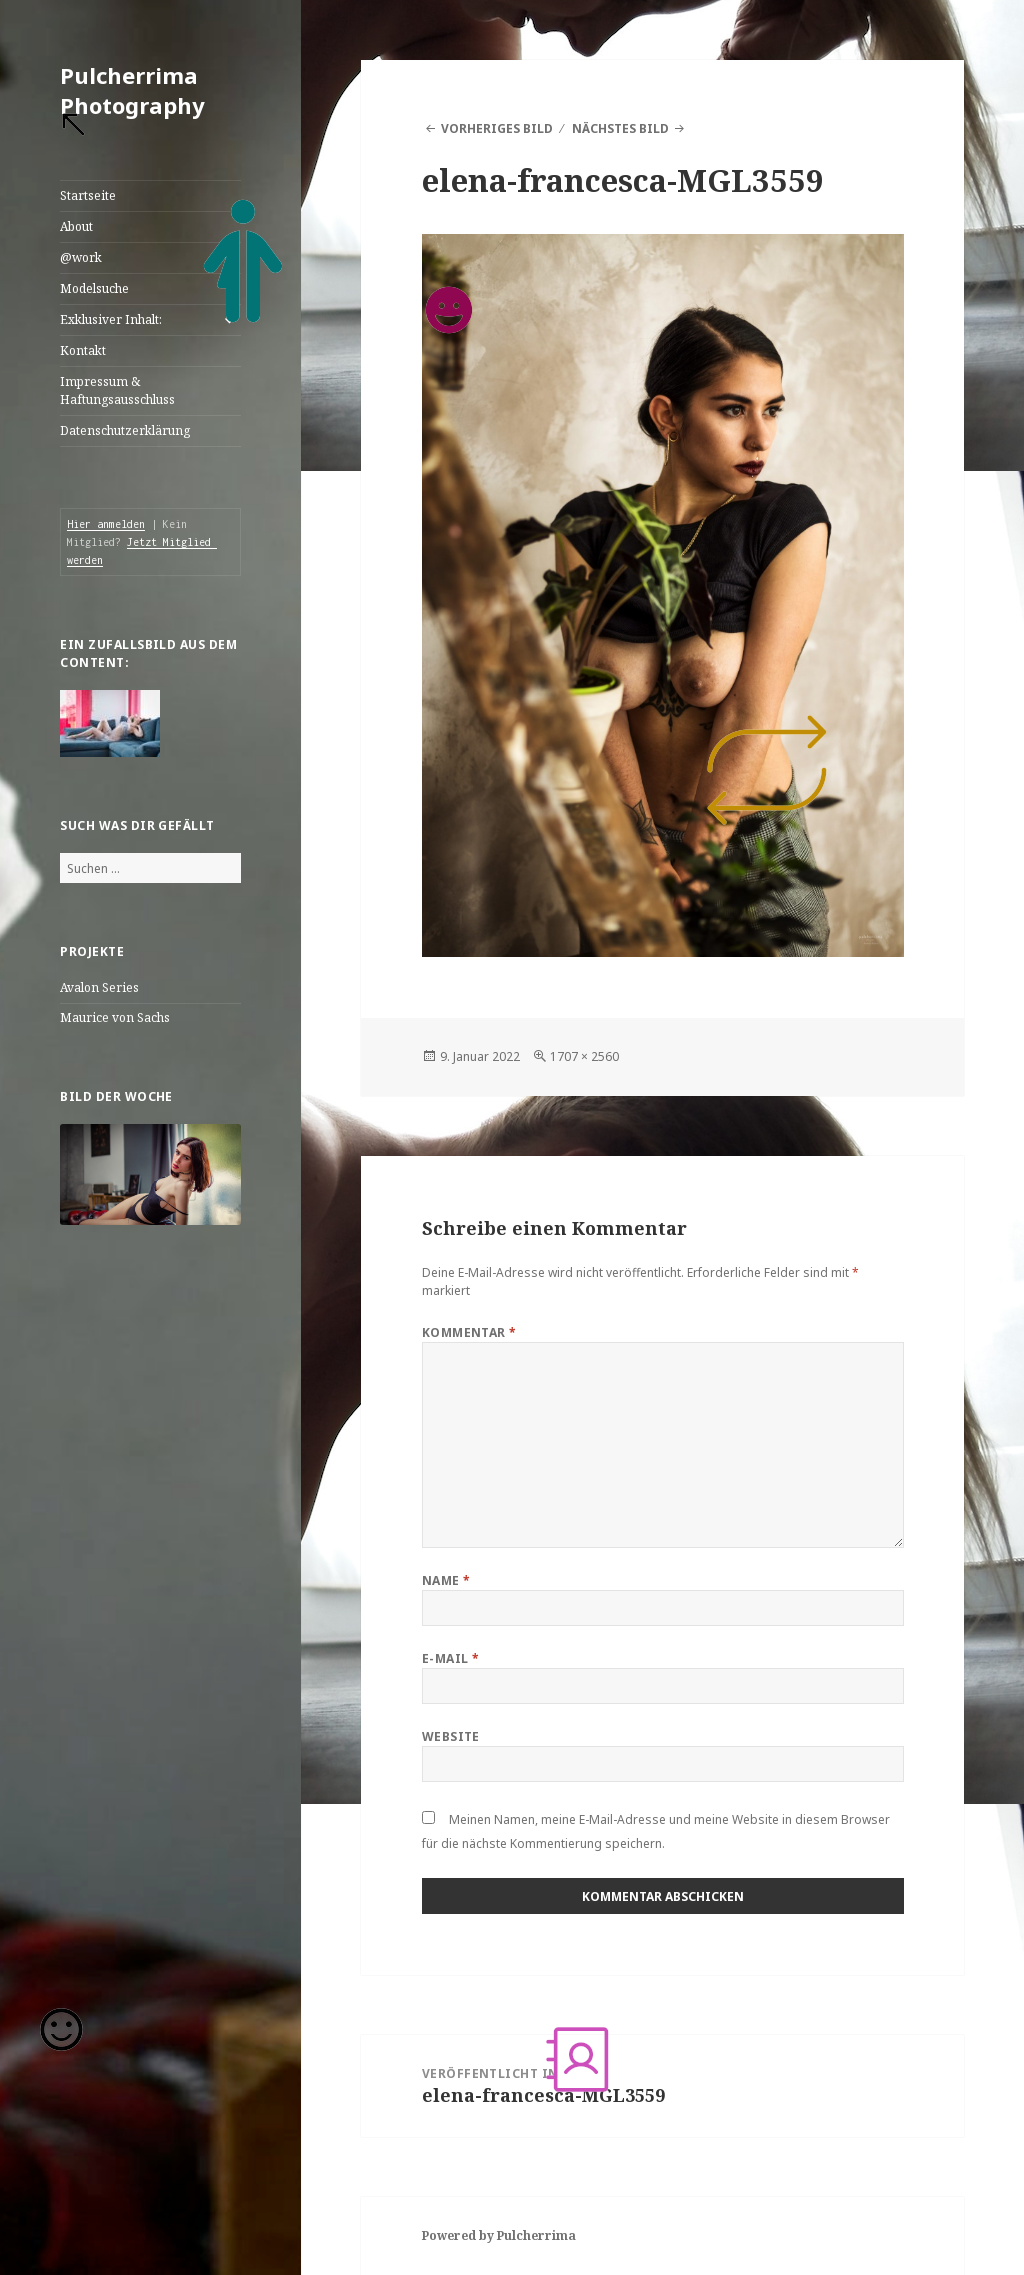 The image size is (1024, 2275). I want to click on toggle repeat mode for media playback, so click(767, 770).